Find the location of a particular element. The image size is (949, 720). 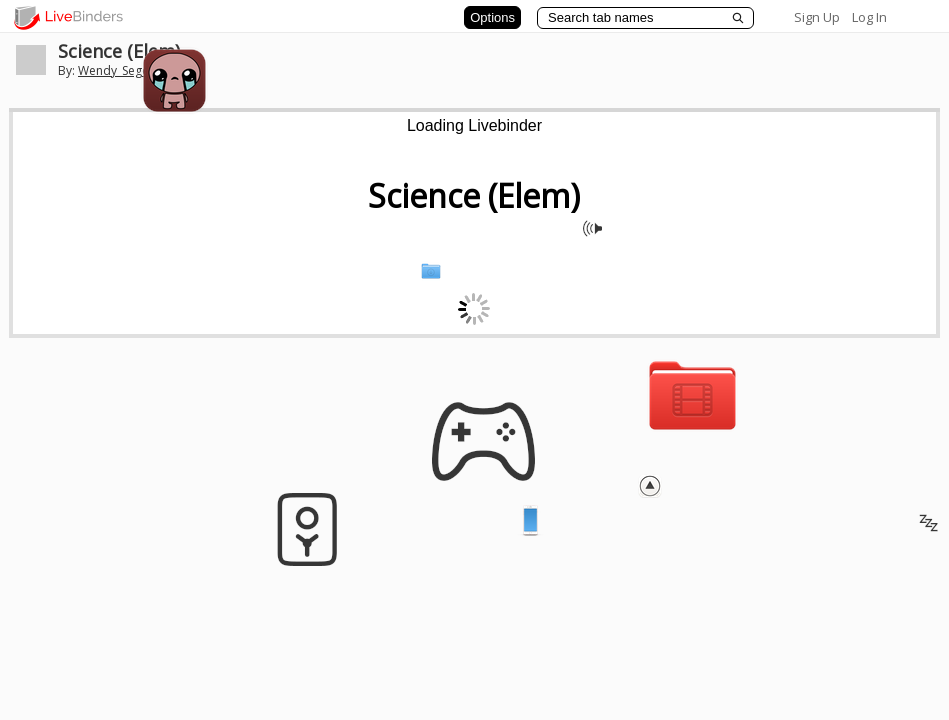

launch AppImageLauncher application is located at coordinates (650, 486).